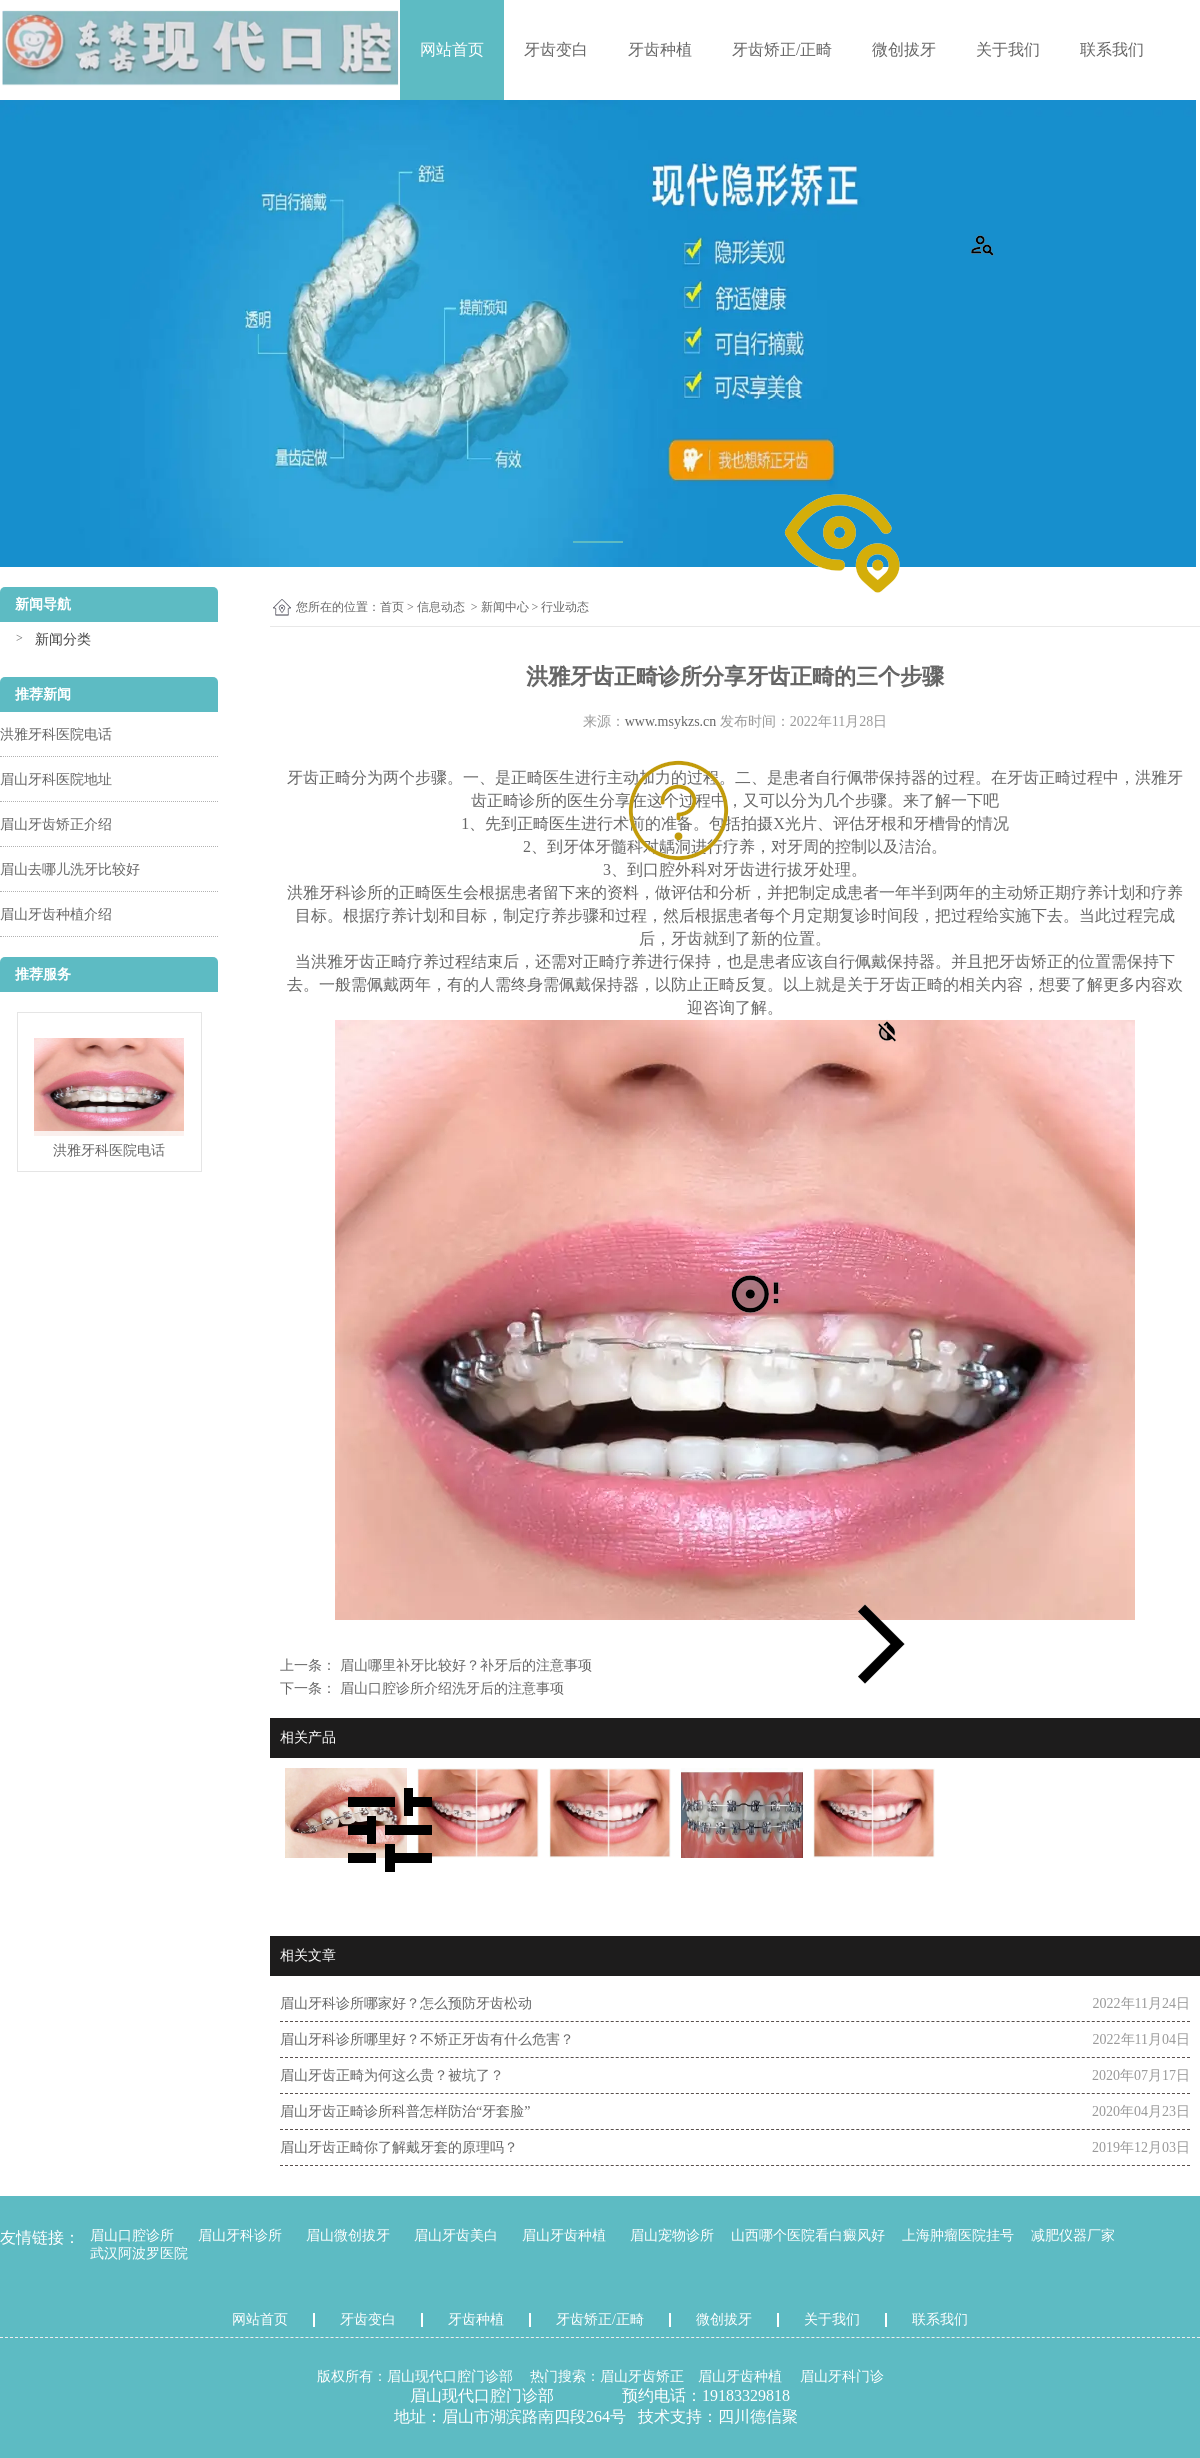 Image resolution: width=1200 pixels, height=2458 pixels. What do you see at coordinates (887, 1031) in the screenshot?
I see `disable color inversion mode` at bounding box center [887, 1031].